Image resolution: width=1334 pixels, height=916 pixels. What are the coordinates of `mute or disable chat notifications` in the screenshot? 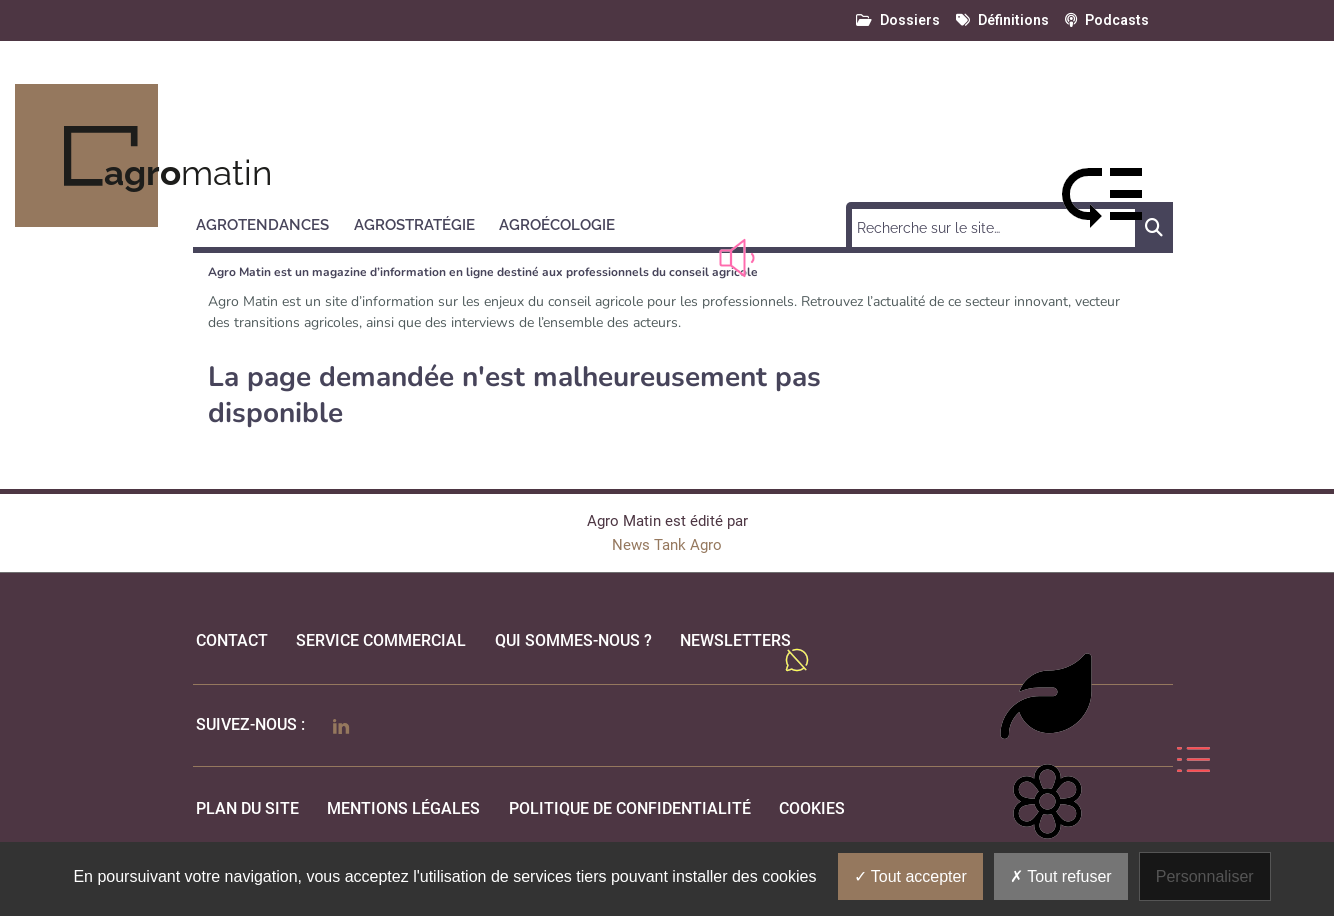 It's located at (797, 660).